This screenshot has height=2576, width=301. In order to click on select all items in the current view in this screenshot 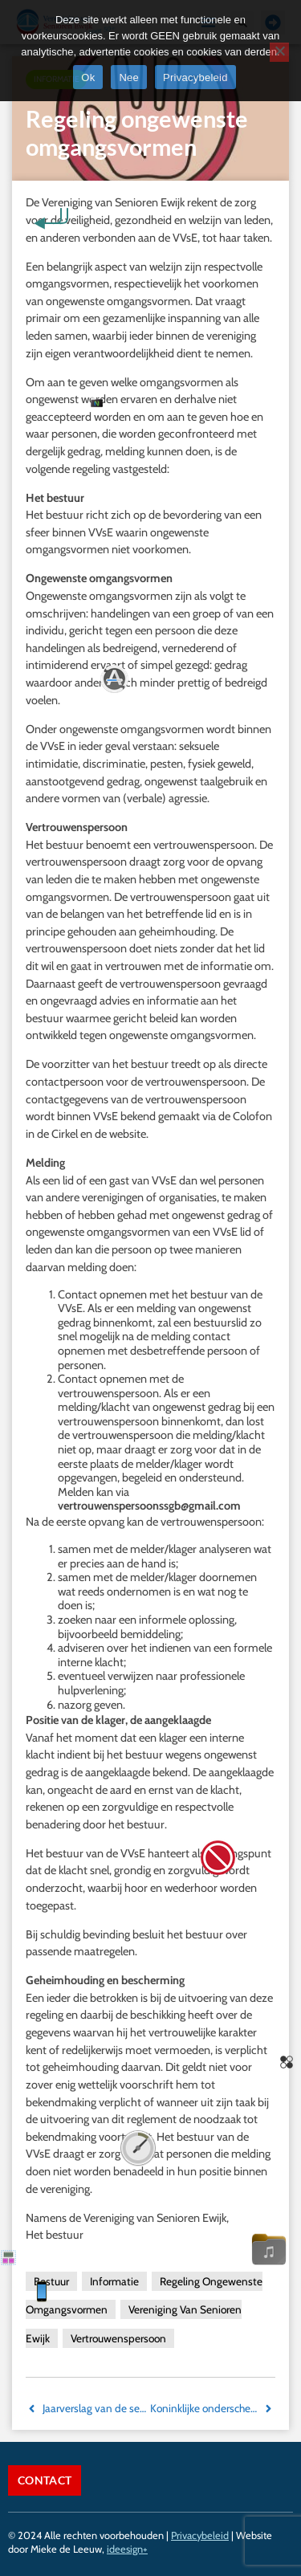, I will do `click(8, 2257)`.